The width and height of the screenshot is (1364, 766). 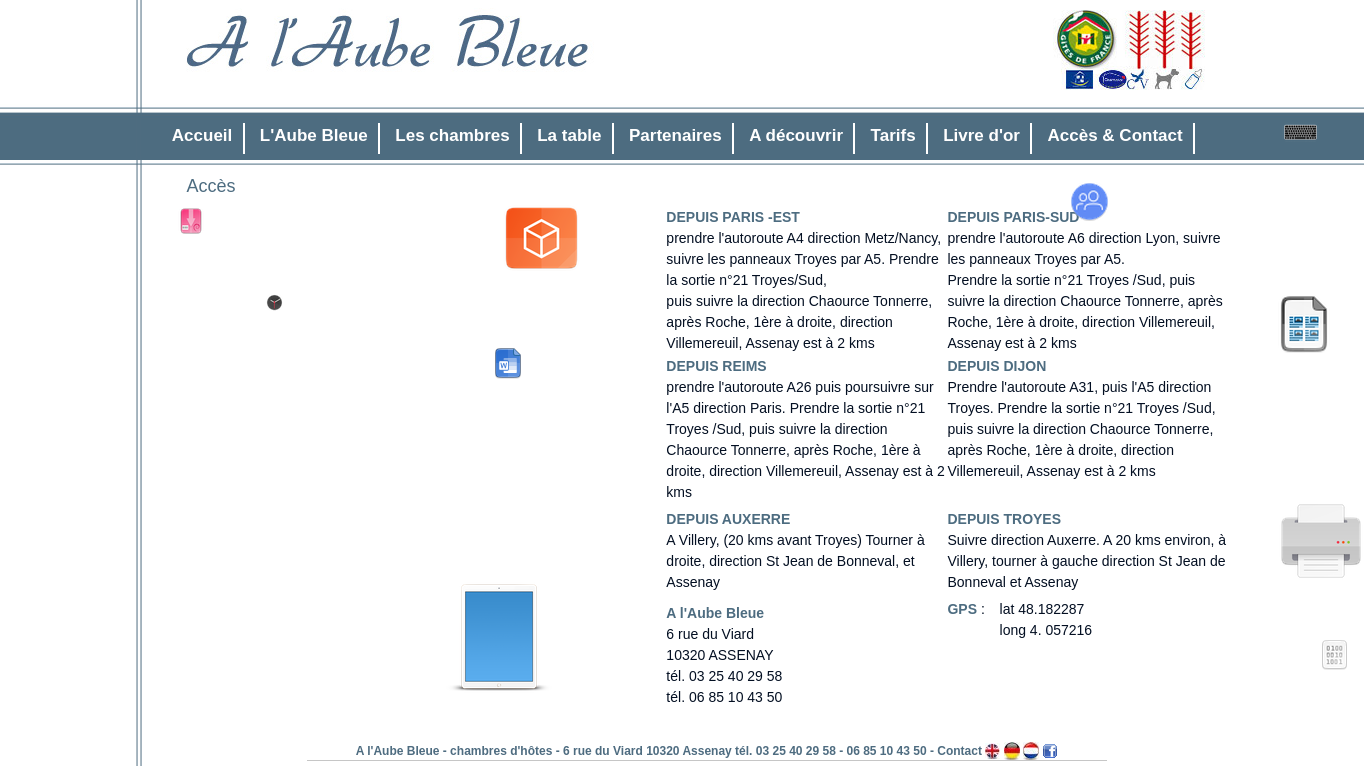 What do you see at coordinates (541, 235) in the screenshot?
I see `open a 3D model file in STL format` at bounding box center [541, 235].